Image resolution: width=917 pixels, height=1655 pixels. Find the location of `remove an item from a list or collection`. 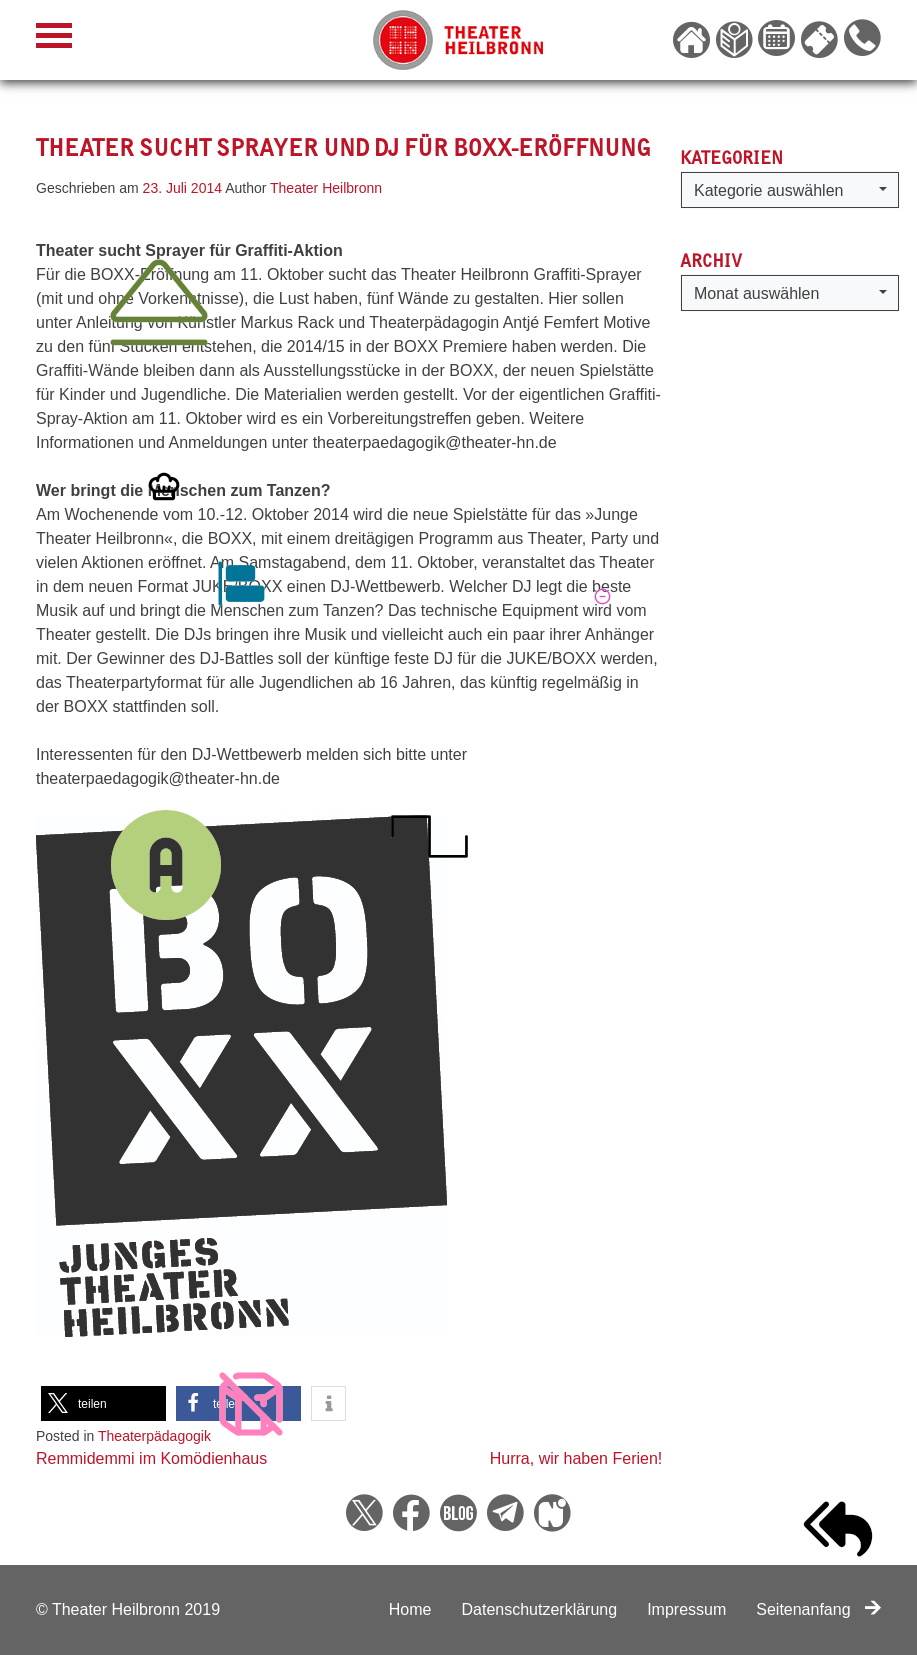

remove an item from a list or collection is located at coordinates (602, 596).